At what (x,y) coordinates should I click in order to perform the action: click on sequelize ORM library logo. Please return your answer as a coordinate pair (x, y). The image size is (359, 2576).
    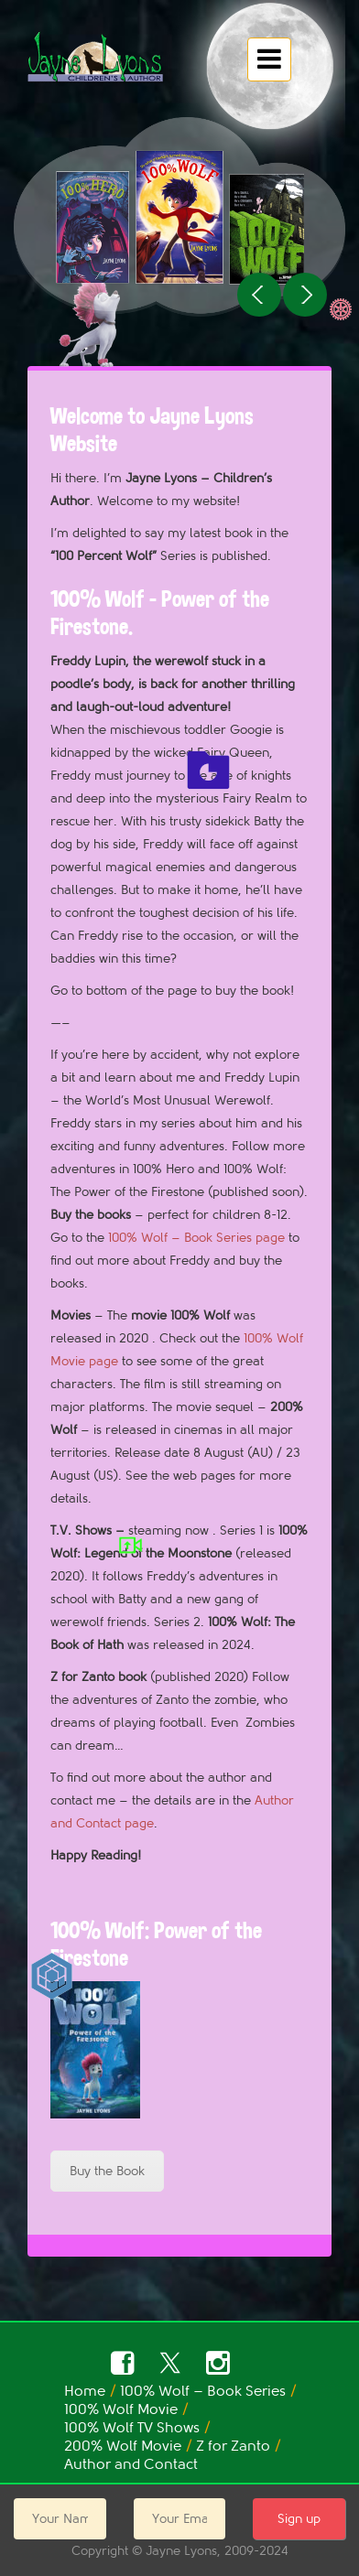
    Looking at the image, I should click on (51, 1976).